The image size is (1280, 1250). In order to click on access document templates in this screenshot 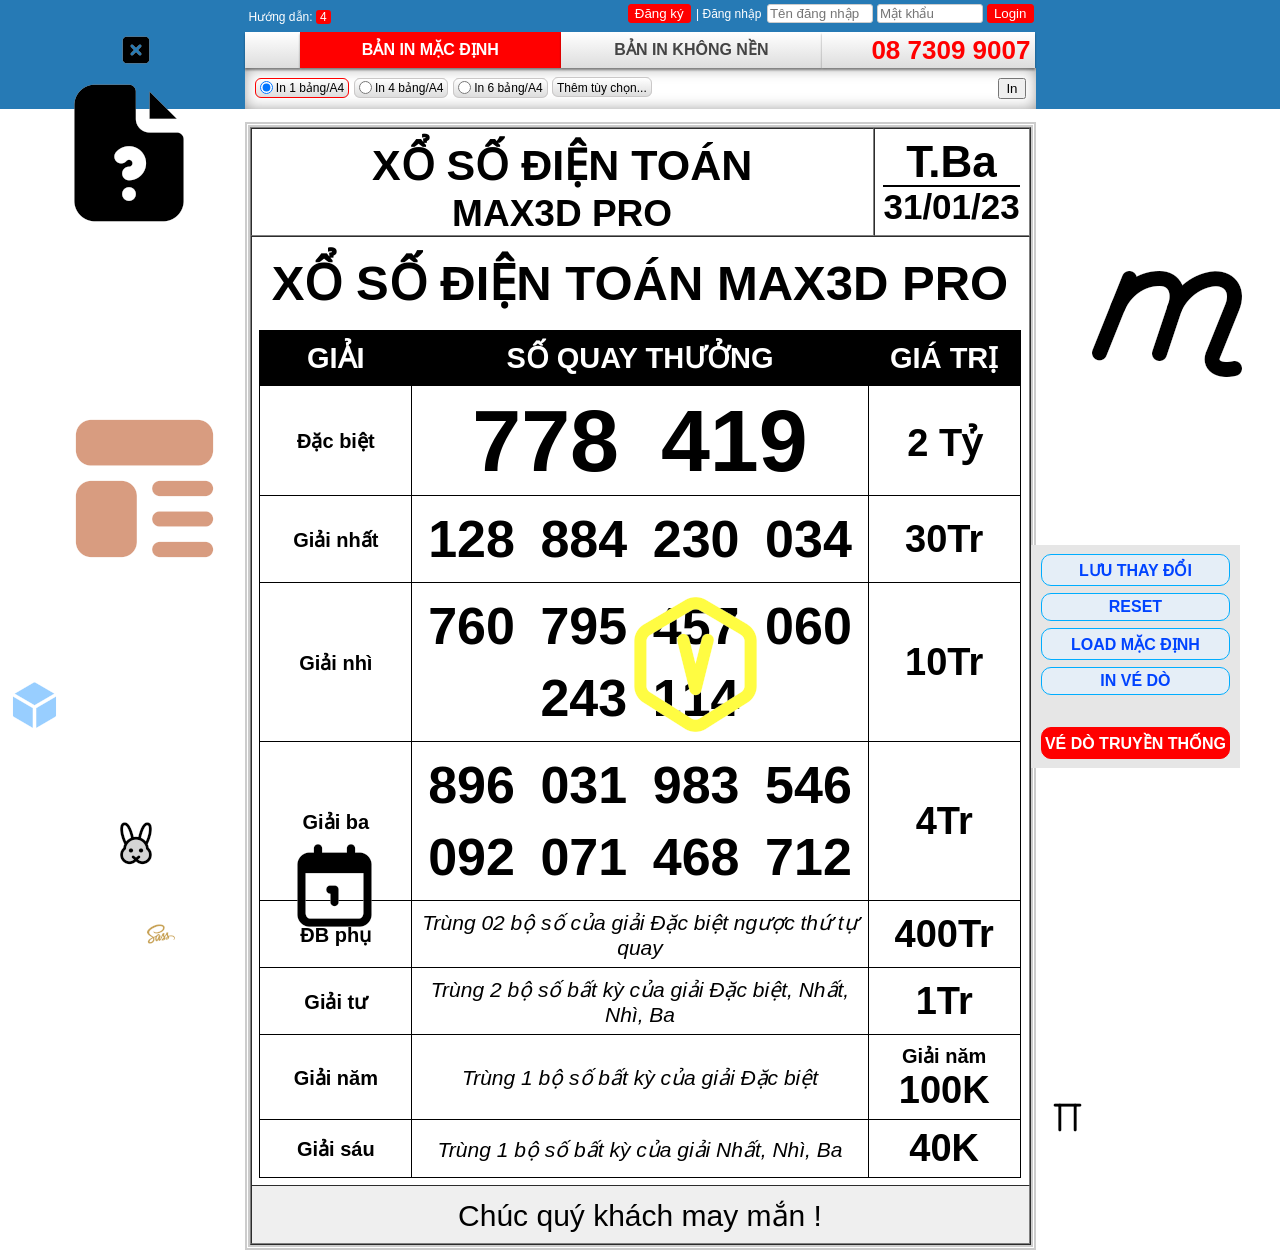, I will do `click(144, 488)`.